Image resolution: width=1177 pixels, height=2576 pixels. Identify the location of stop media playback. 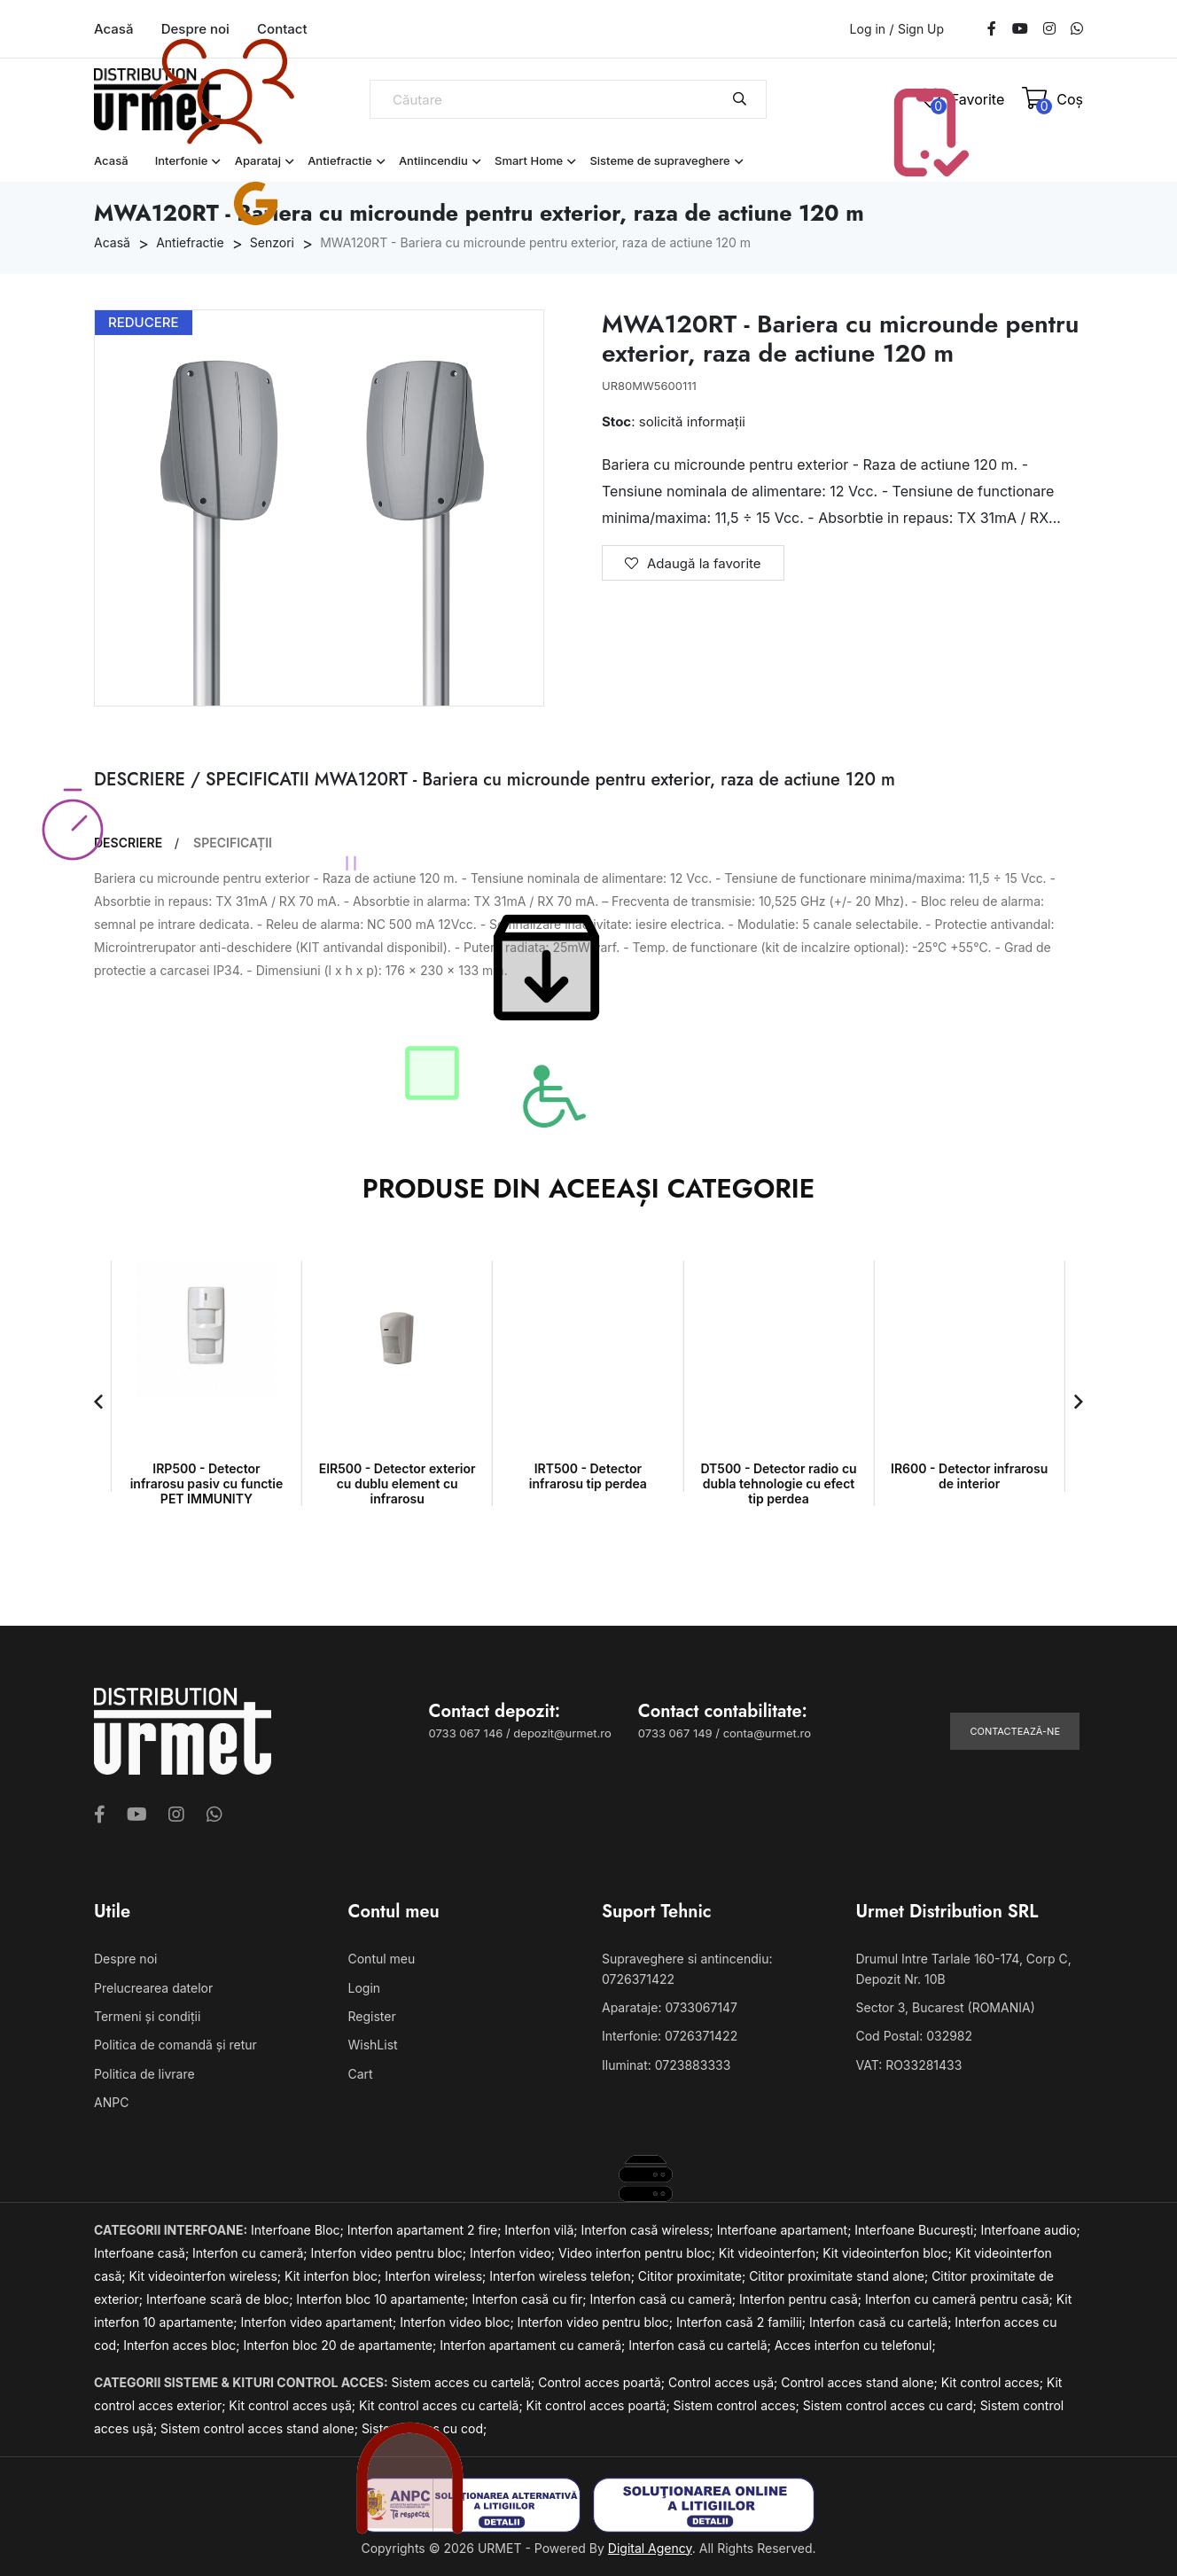
(432, 1073).